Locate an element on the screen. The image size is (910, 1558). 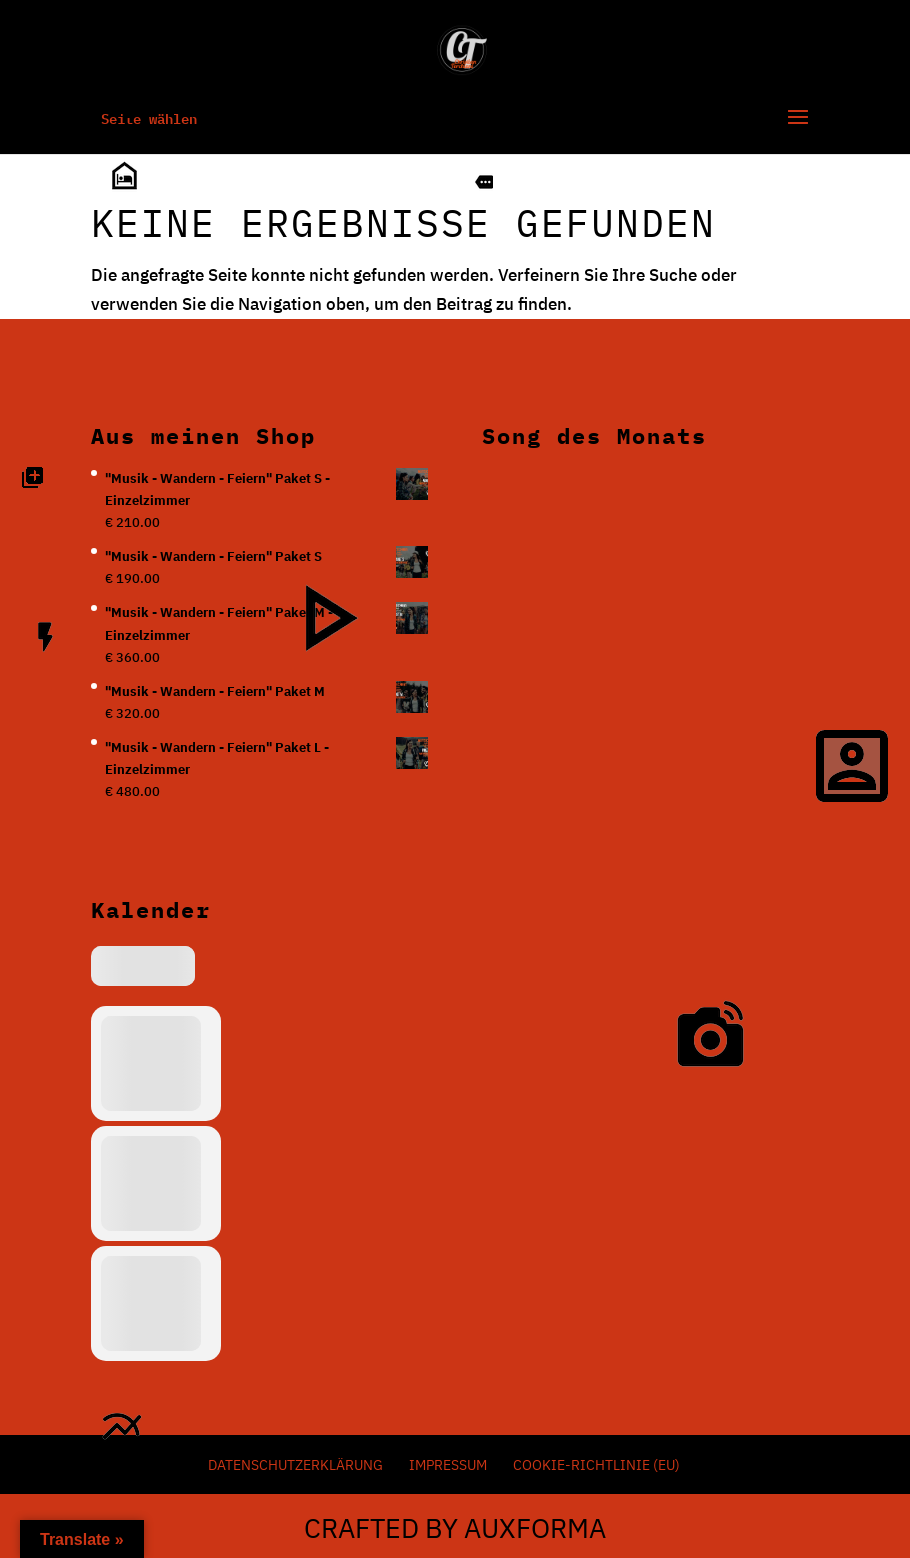
access your account or profile settings is located at coordinates (852, 766).